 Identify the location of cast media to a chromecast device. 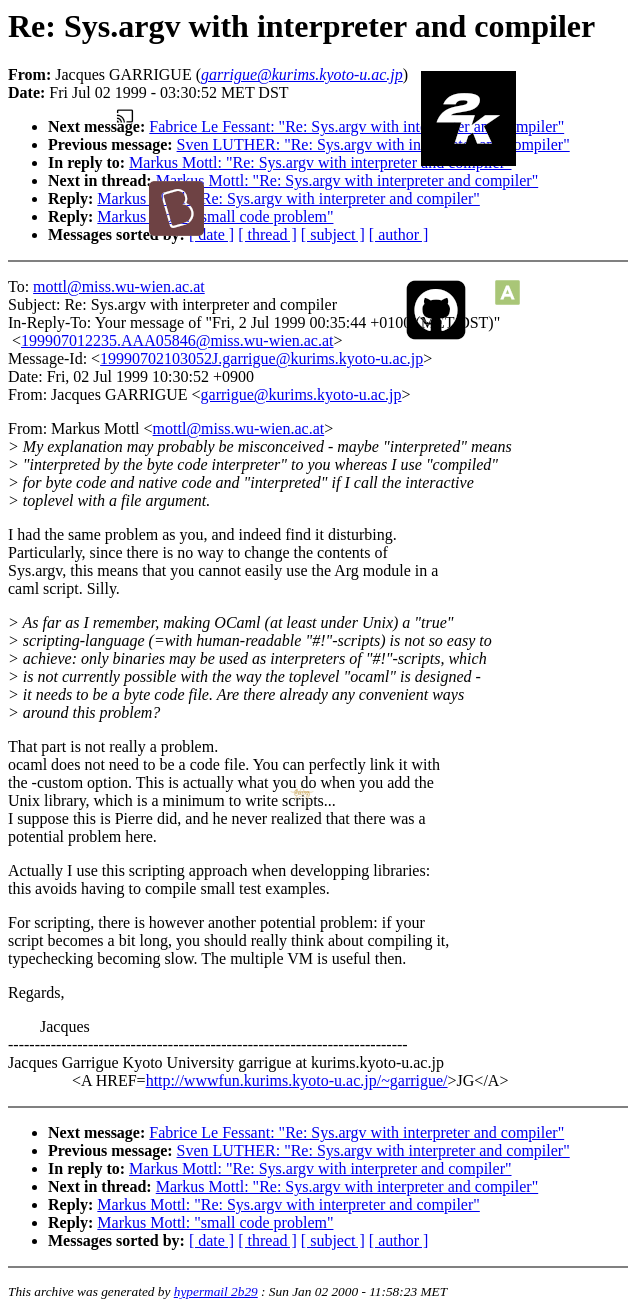
(125, 116).